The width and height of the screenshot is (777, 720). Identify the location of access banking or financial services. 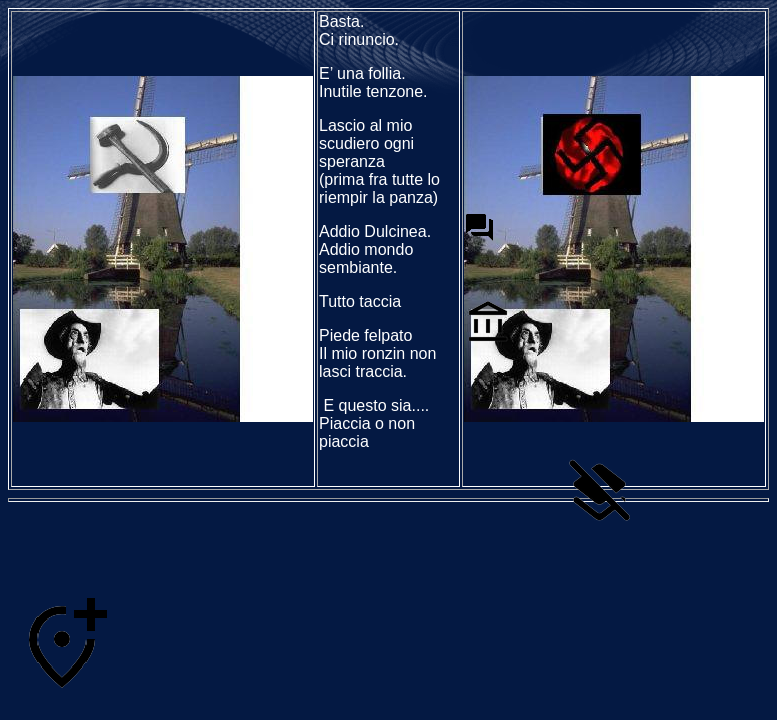
(489, 323).